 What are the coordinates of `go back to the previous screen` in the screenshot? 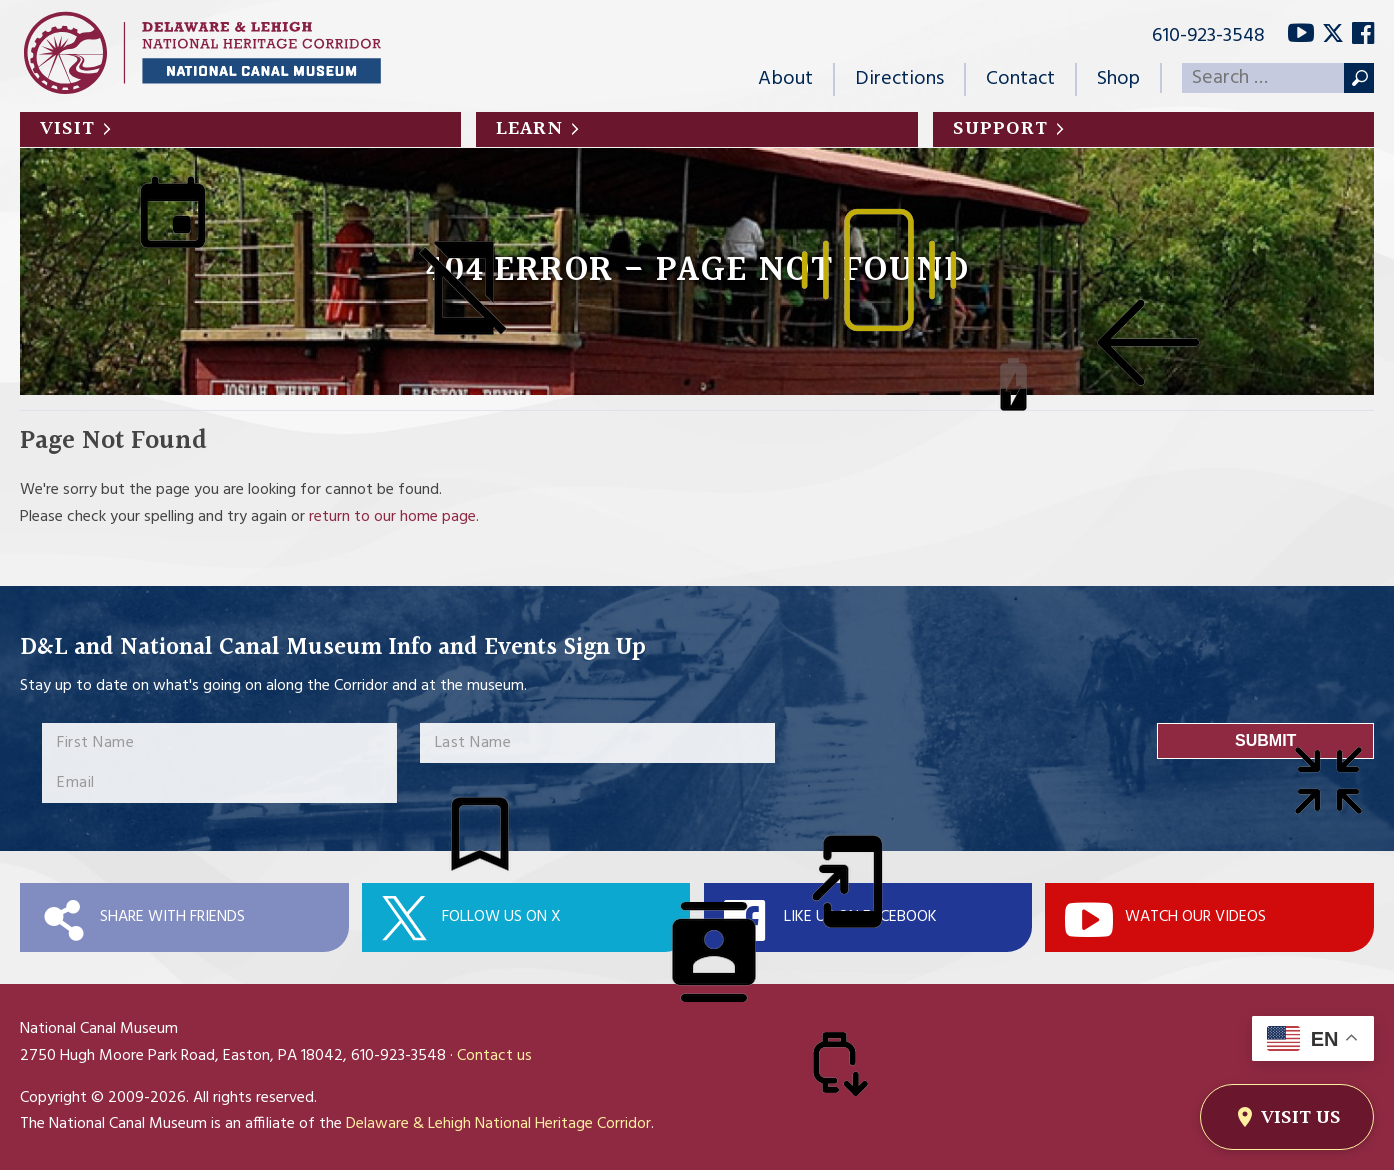 It's located at (1148, 342).